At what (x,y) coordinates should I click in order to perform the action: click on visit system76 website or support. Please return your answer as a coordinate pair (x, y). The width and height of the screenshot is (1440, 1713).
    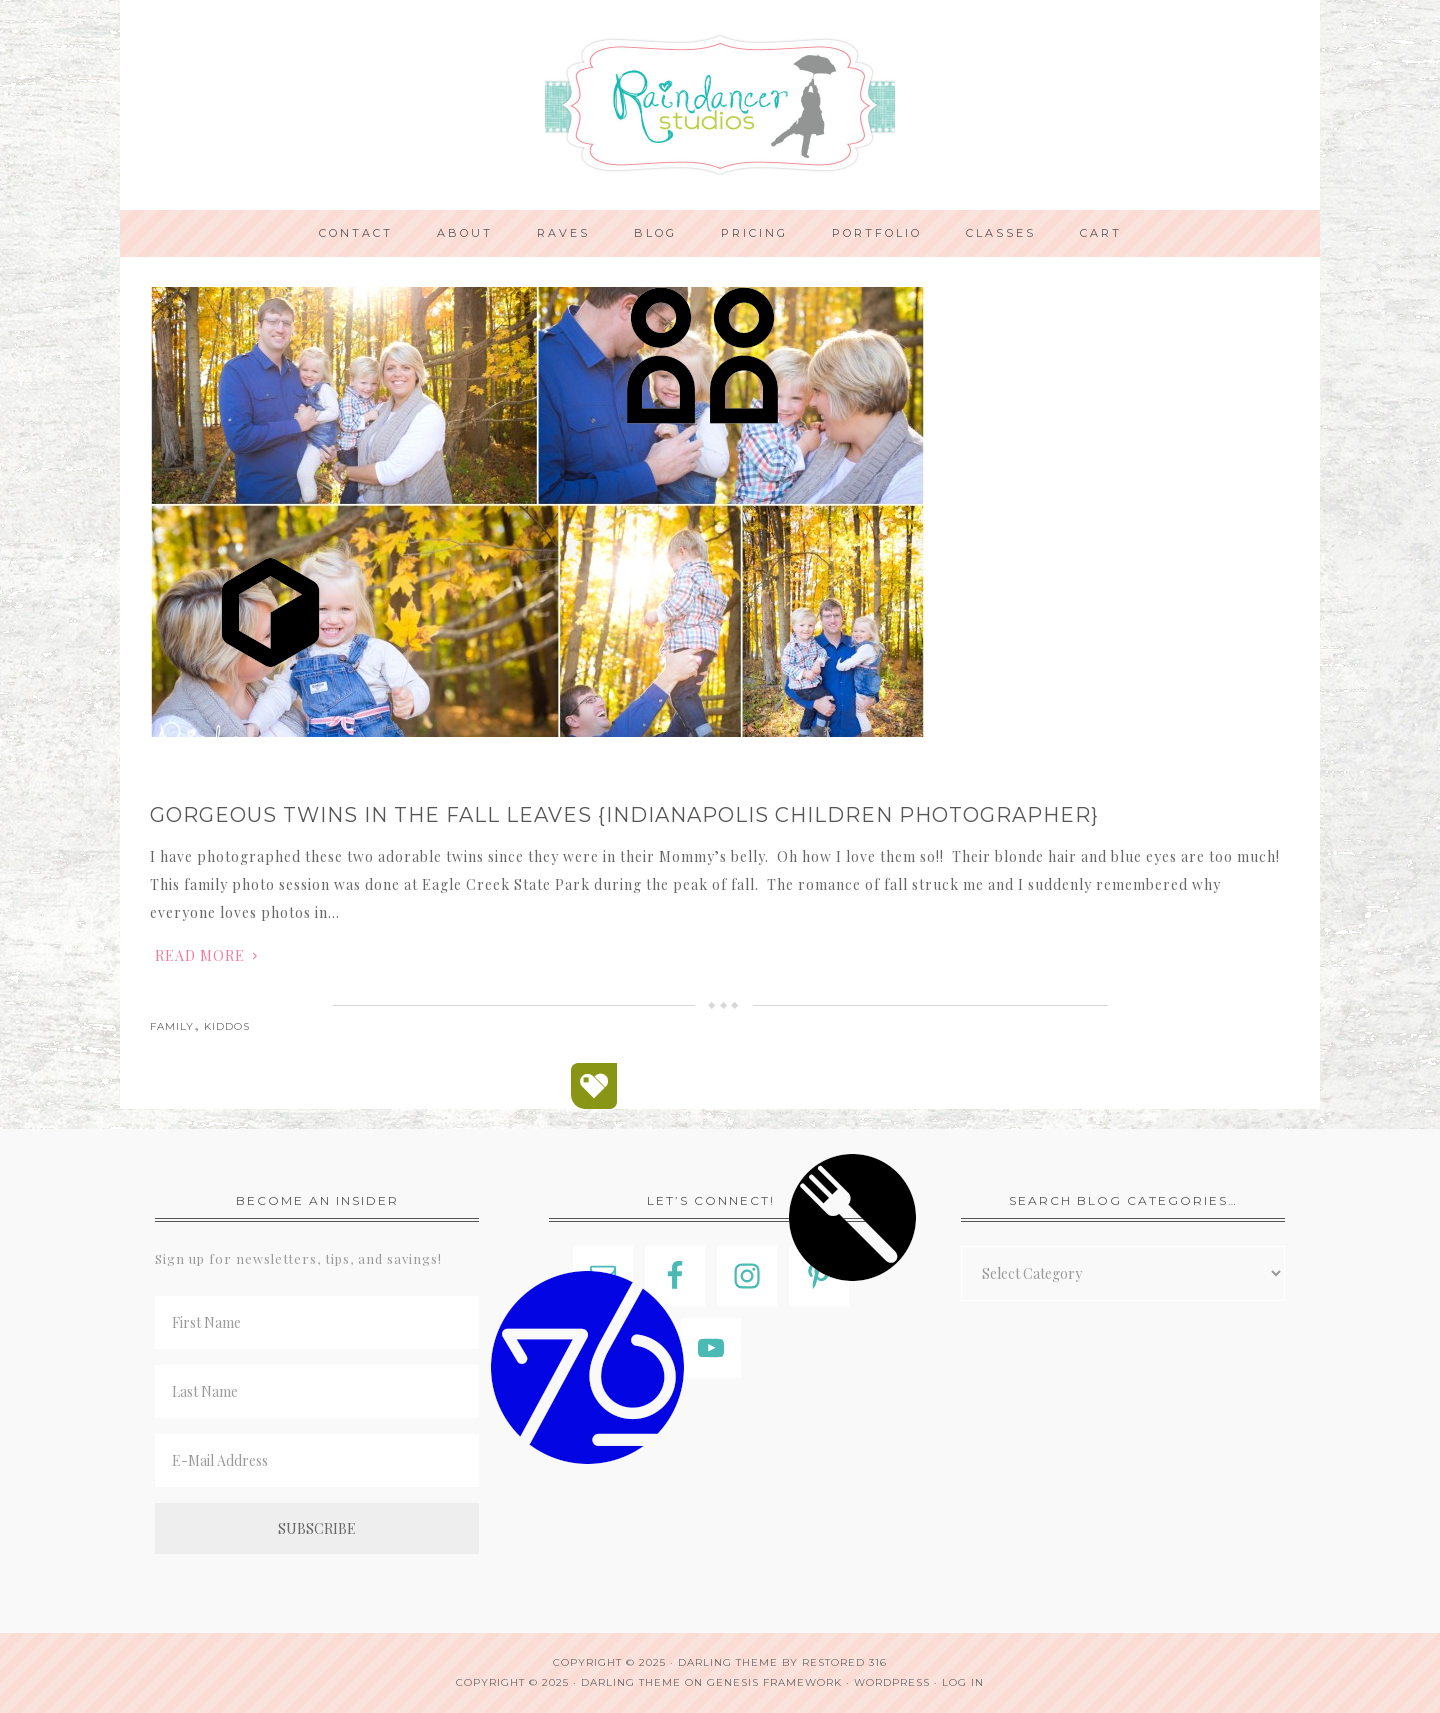
    Looking at the image, I should click on (587, 1367).